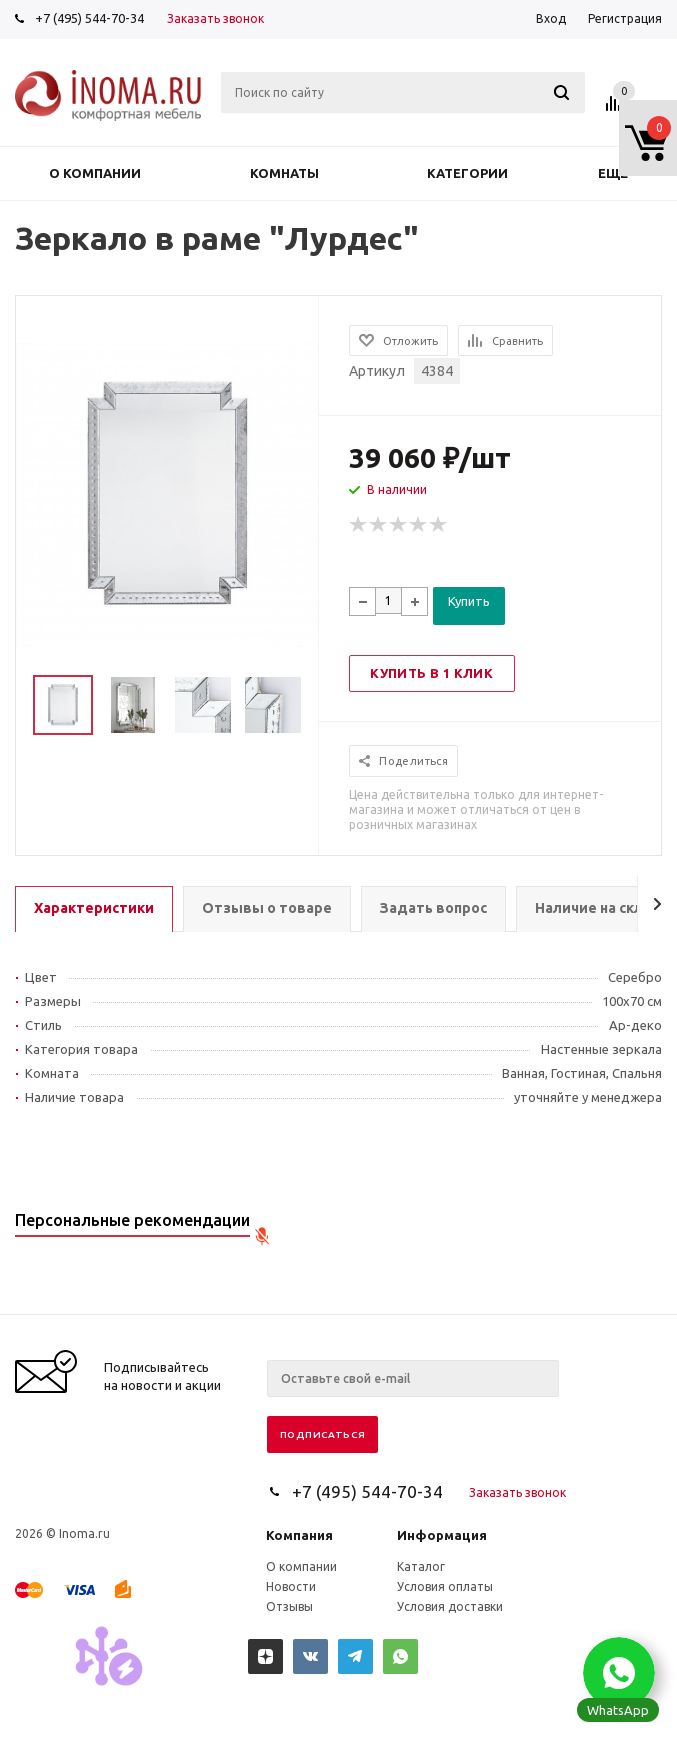  What do you see at coordinates (109, 1656) in the screenshot?
I see `access AI-powered network automation` at bounding box center [109, 1656].